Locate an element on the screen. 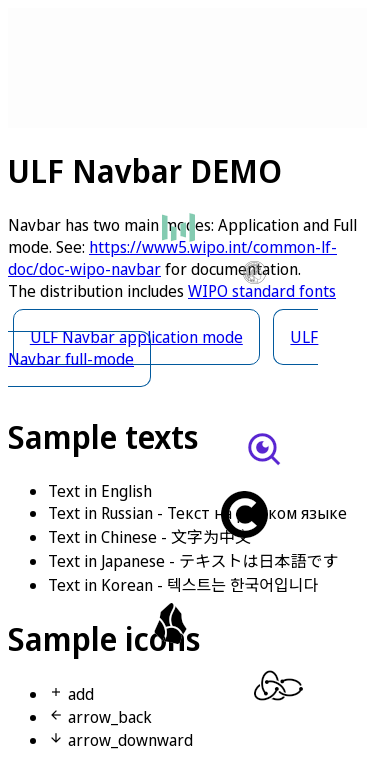 This screenshot has height=767, width=375. bytedance company logo is located at coordinates (178, 227).